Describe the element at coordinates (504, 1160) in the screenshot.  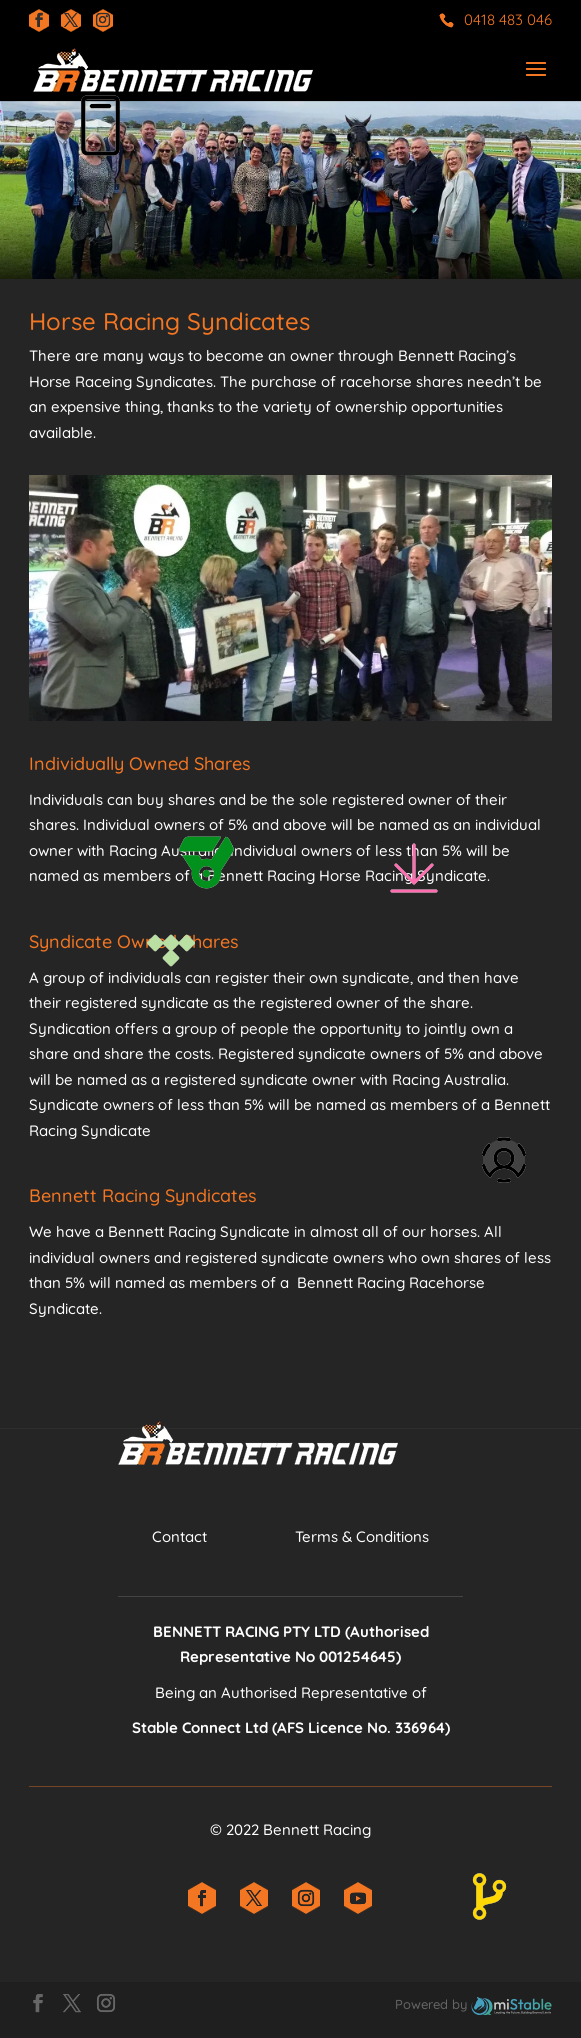
I see `incomplete or pending user profile` at that location.